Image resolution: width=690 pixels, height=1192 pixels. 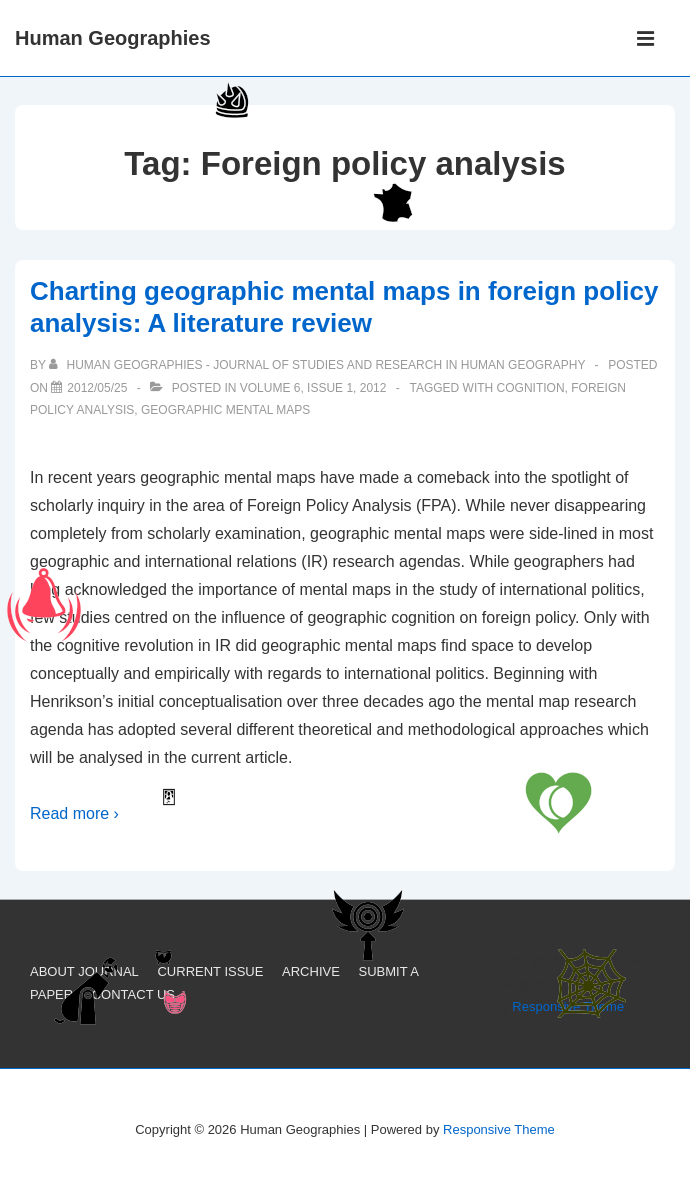 I want to click on favorite or like a game item, so click(x=558, y=802).